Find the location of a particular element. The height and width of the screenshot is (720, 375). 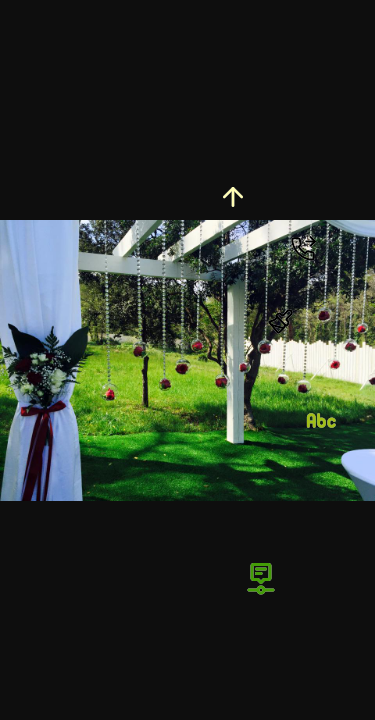

forward an incoming call is located at coordinates (303, 249).